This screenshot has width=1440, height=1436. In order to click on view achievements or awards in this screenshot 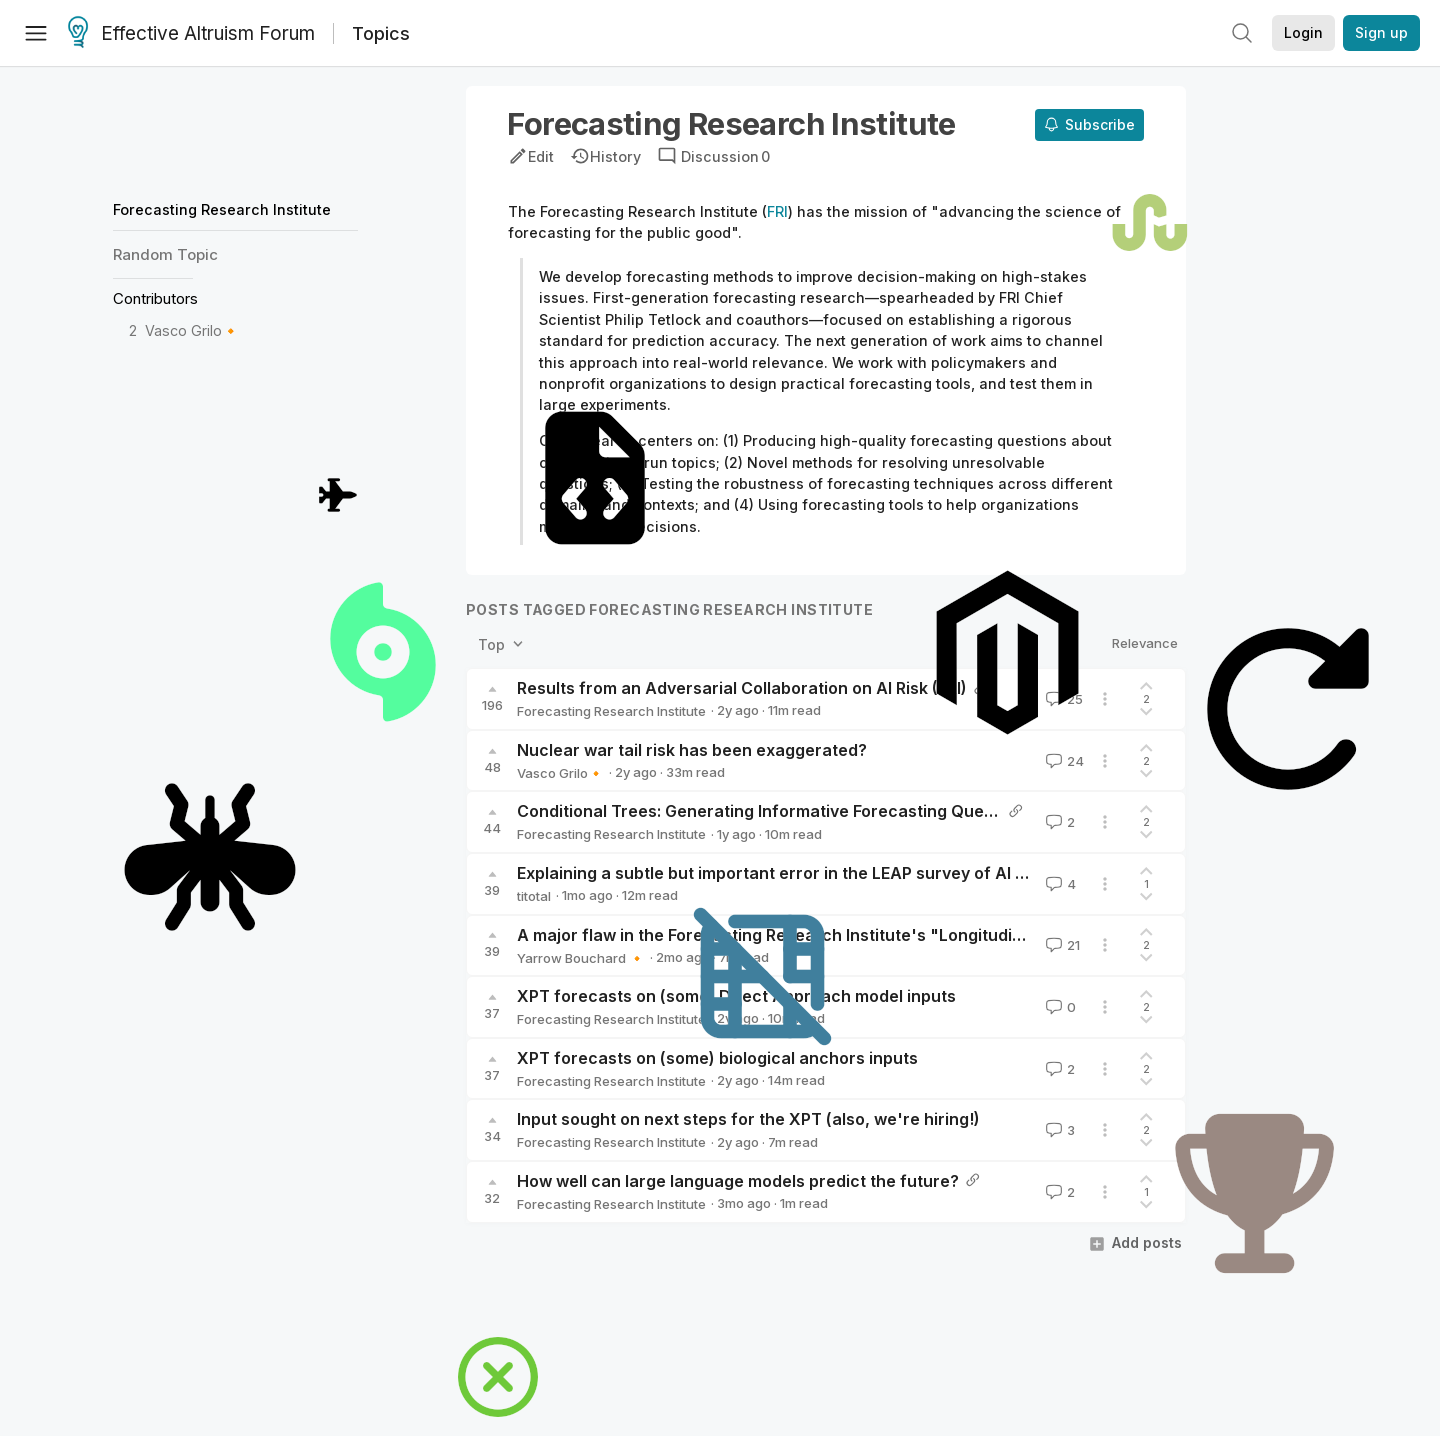, I will do `click(1254, 1193)`.